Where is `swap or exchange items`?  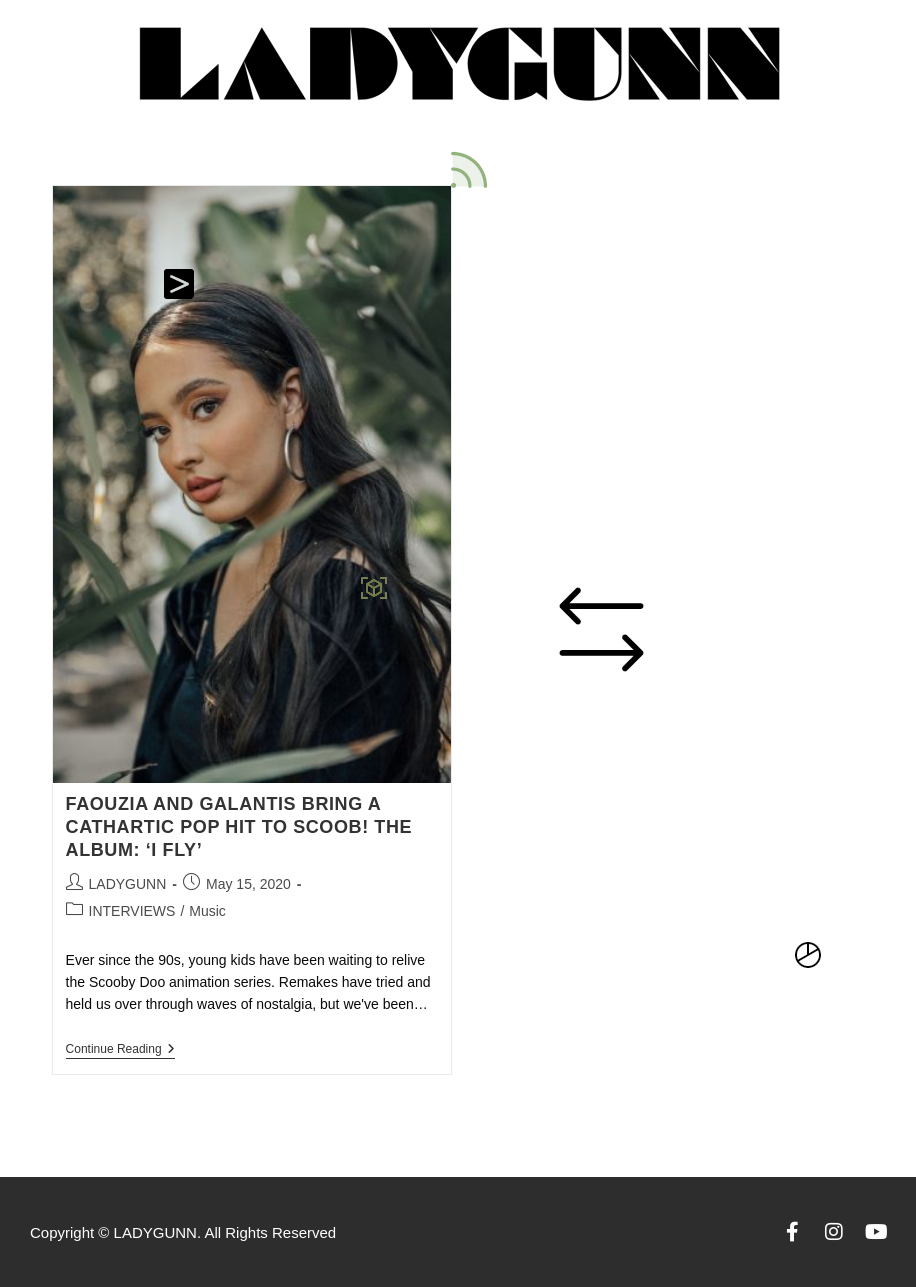 swap or exchange items is located at coordinates (601, 629).